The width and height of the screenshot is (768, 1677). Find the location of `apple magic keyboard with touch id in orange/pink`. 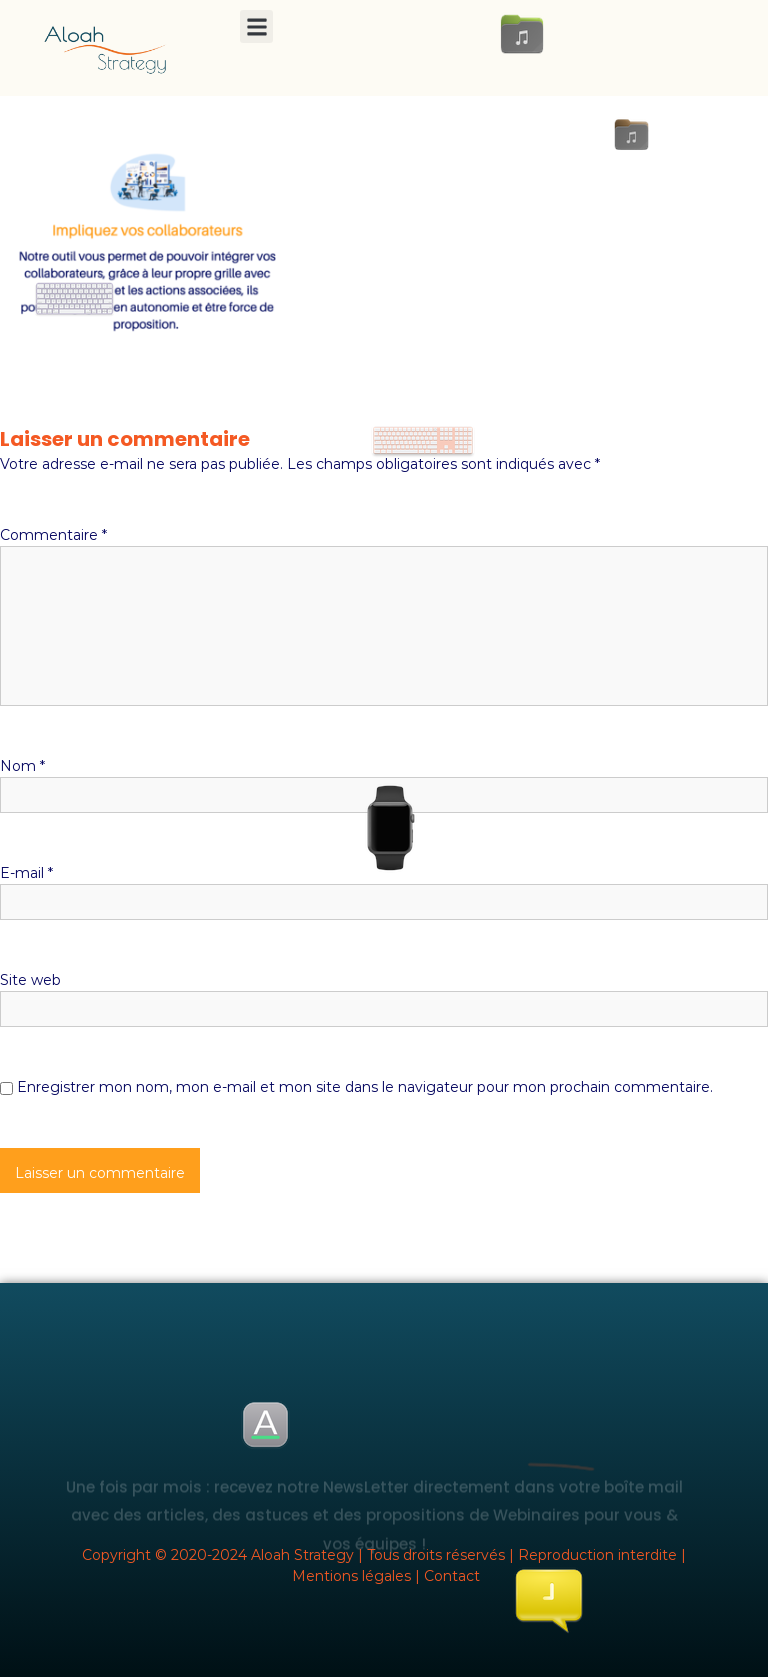

apple magic keyboard with touch id in orange/pink is located at coordinates (423, 440).